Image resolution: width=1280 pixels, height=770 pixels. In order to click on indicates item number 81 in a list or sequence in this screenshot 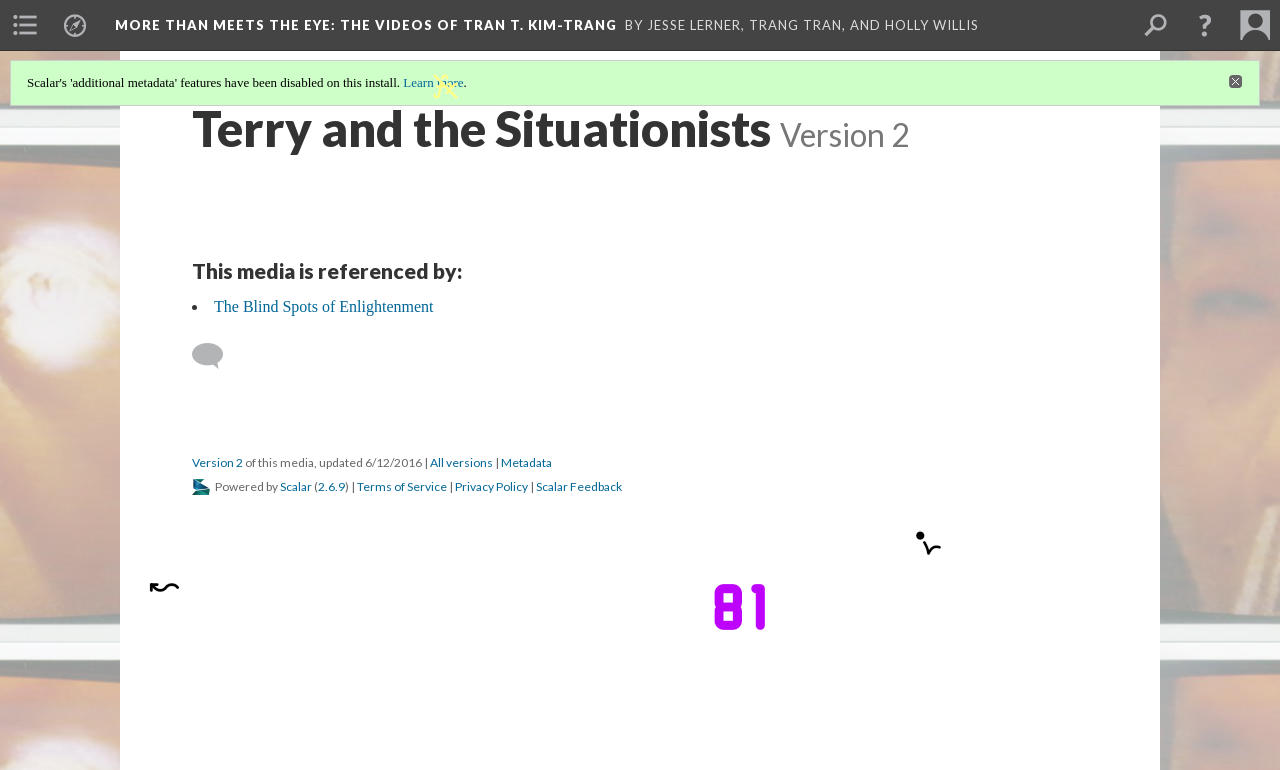, I will do `click(742, 607)`.